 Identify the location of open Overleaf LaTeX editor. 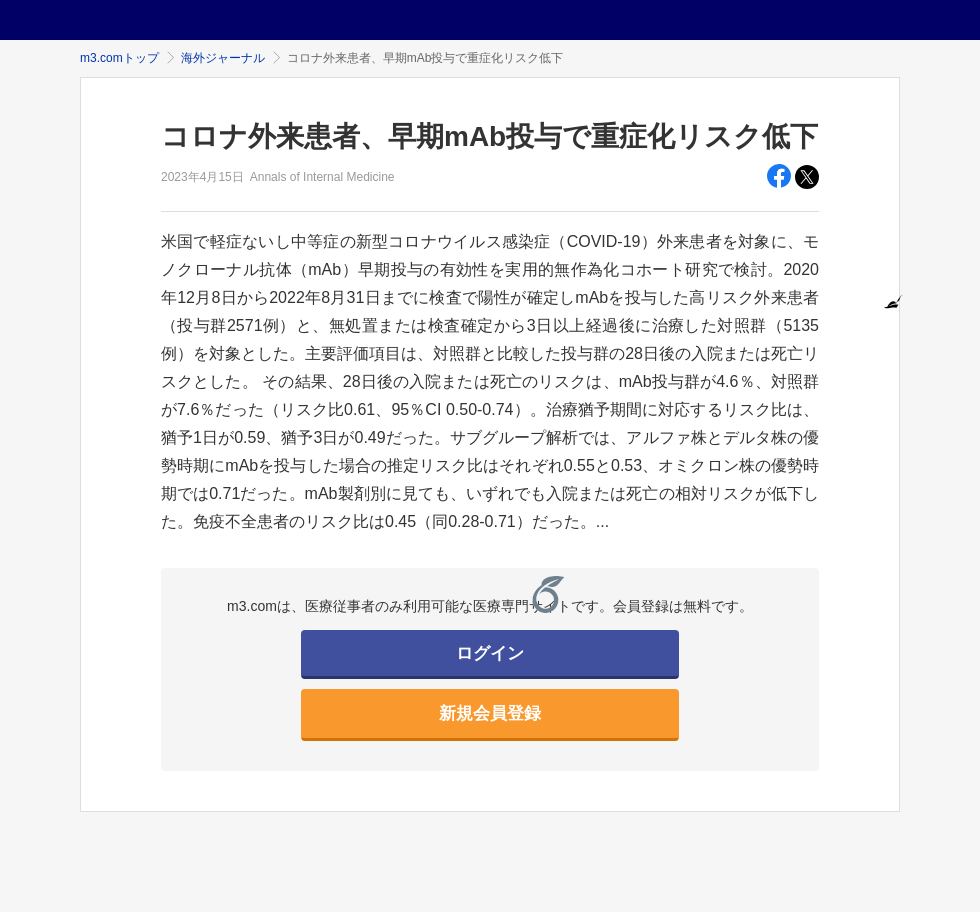
(548, 594).